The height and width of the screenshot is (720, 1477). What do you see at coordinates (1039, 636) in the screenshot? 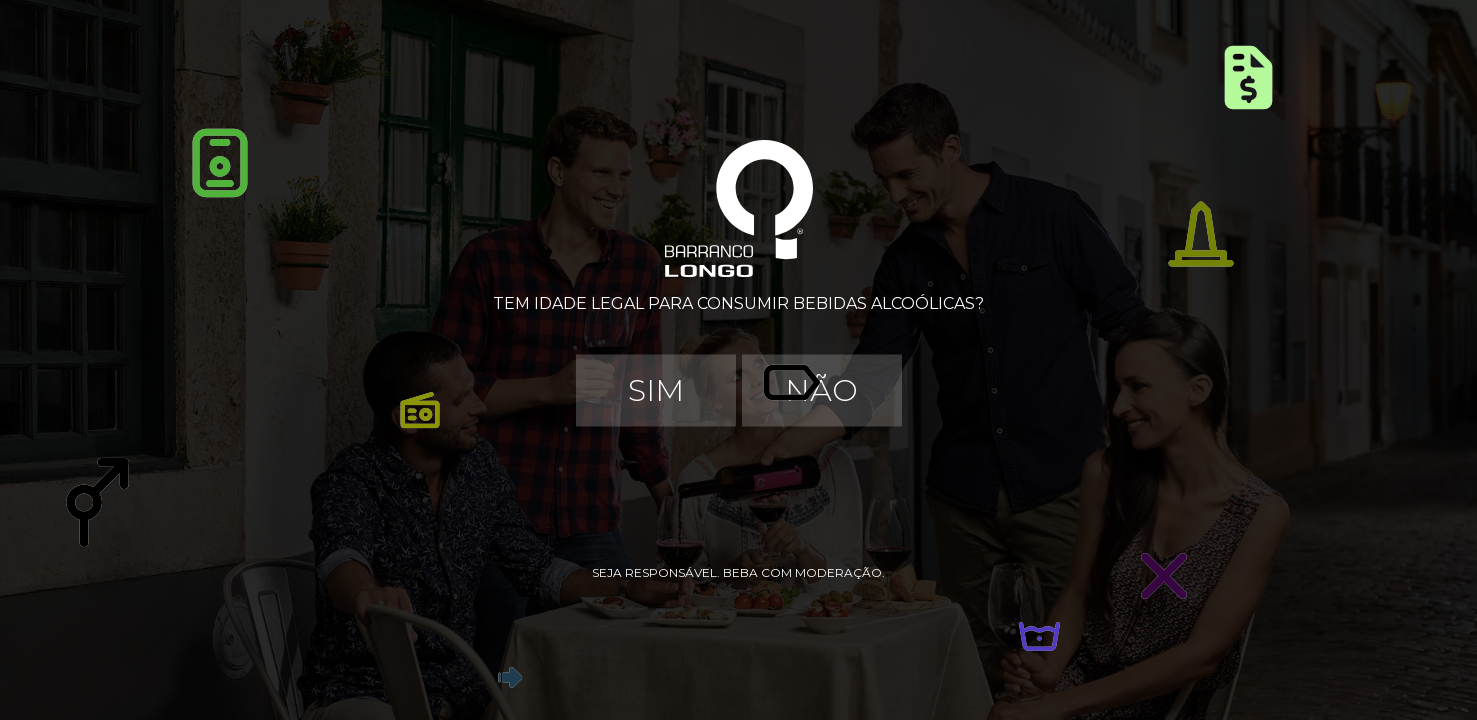
I see `indicates cold wash setting for laundry` at bounding box center [1039, 636].